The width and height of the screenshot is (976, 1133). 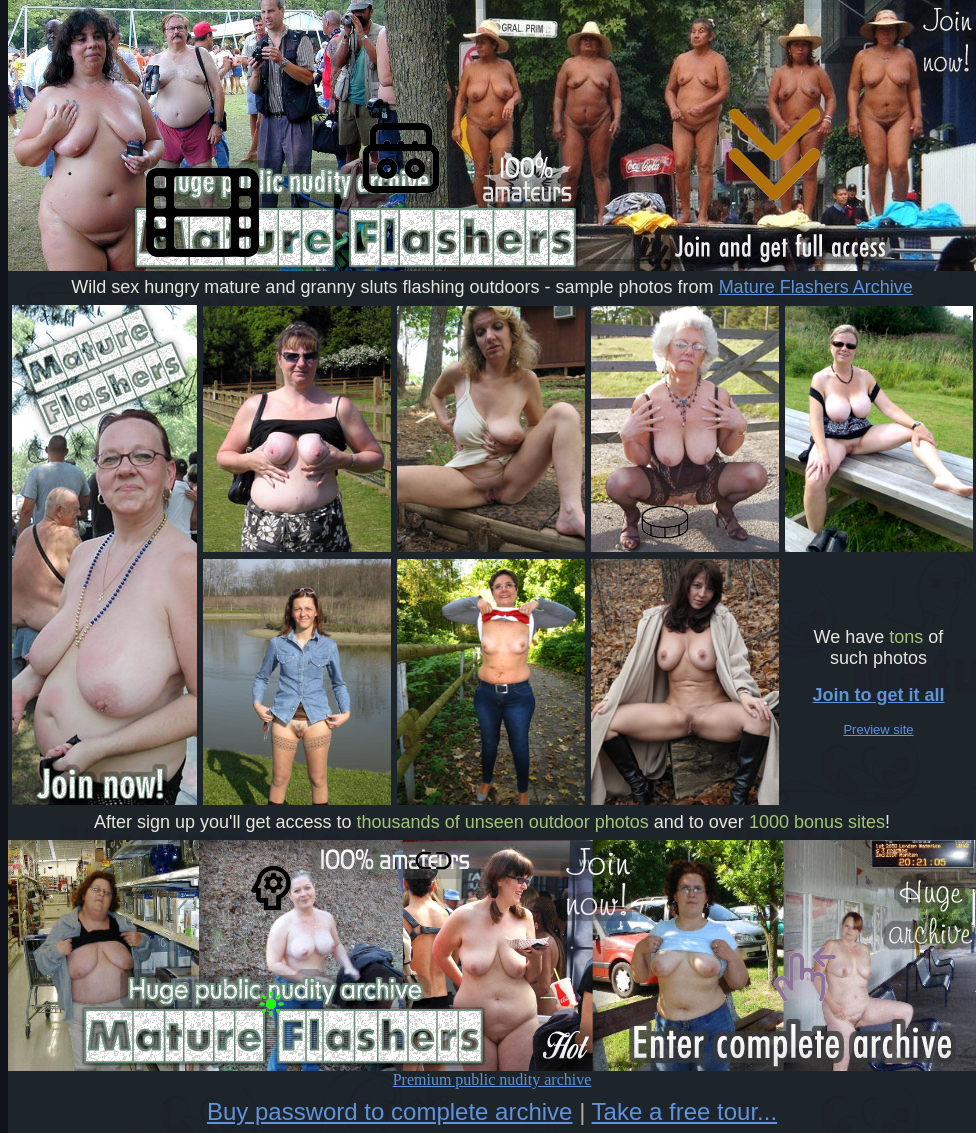 What do you see at coordinates (271, 888) in the screenshot?
I see `access mental health or mindfulness features` at bounding box center [271, 888].